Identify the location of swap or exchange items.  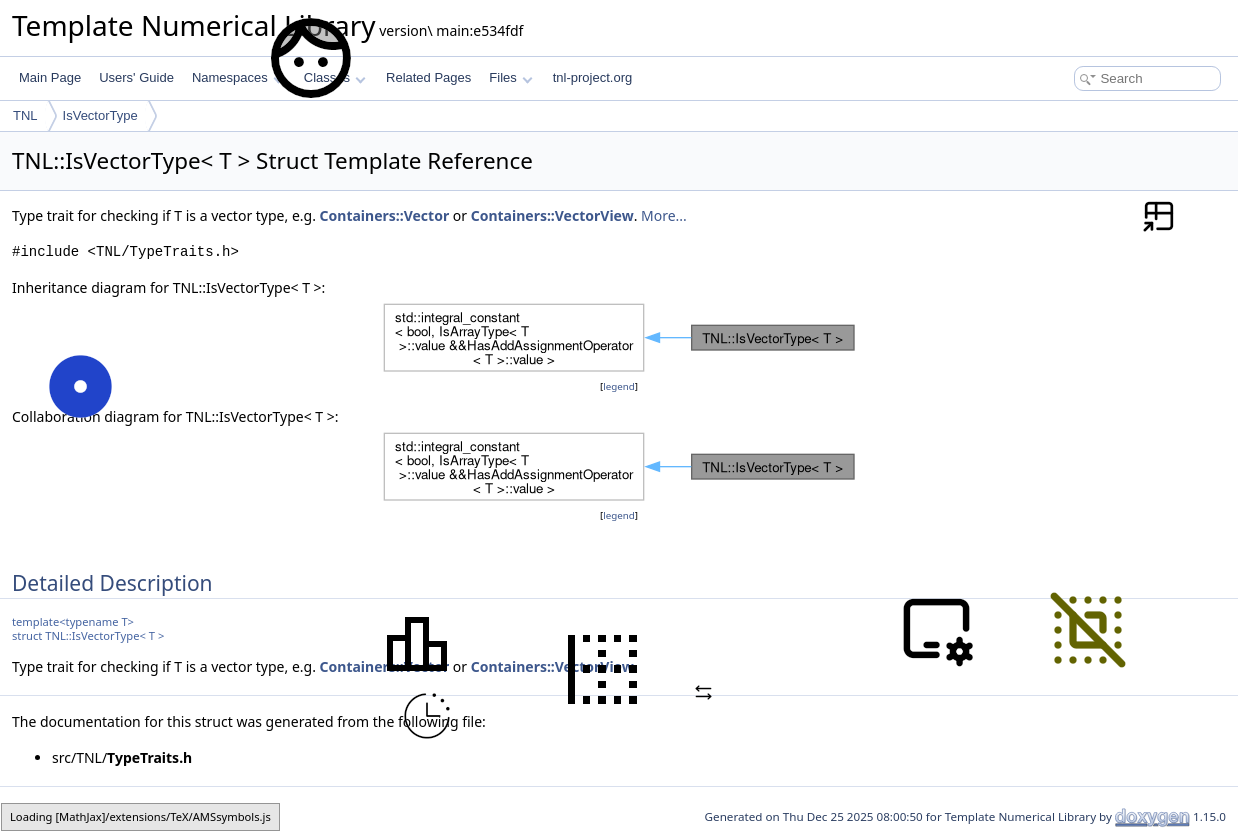
(703, 692).